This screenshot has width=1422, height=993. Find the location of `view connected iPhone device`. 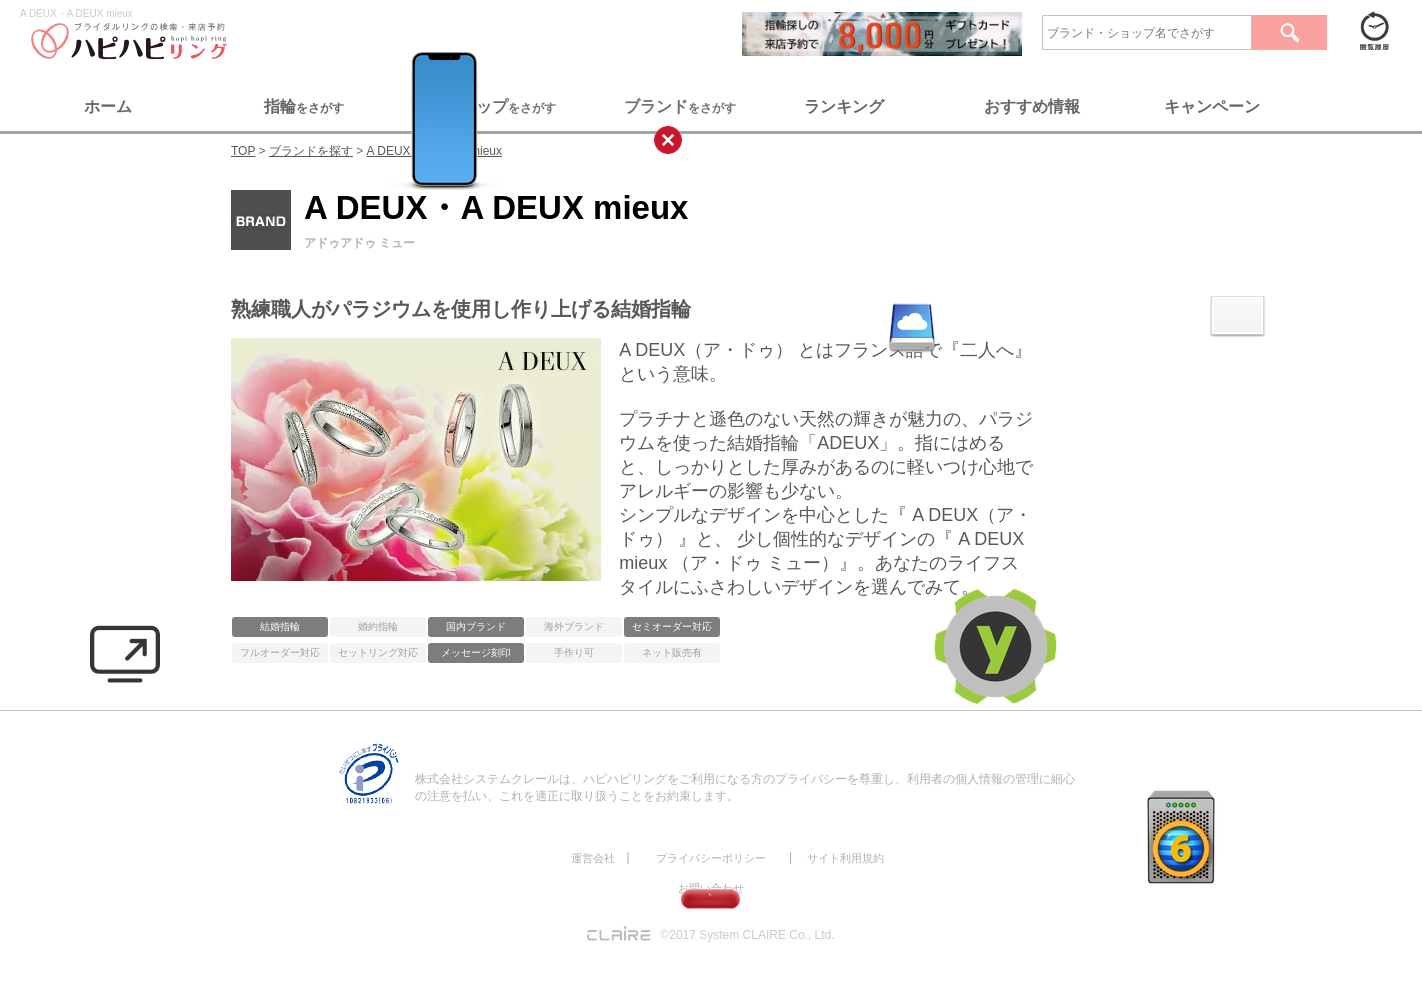

view connected iPhone device is located at coordinates (444, 121).